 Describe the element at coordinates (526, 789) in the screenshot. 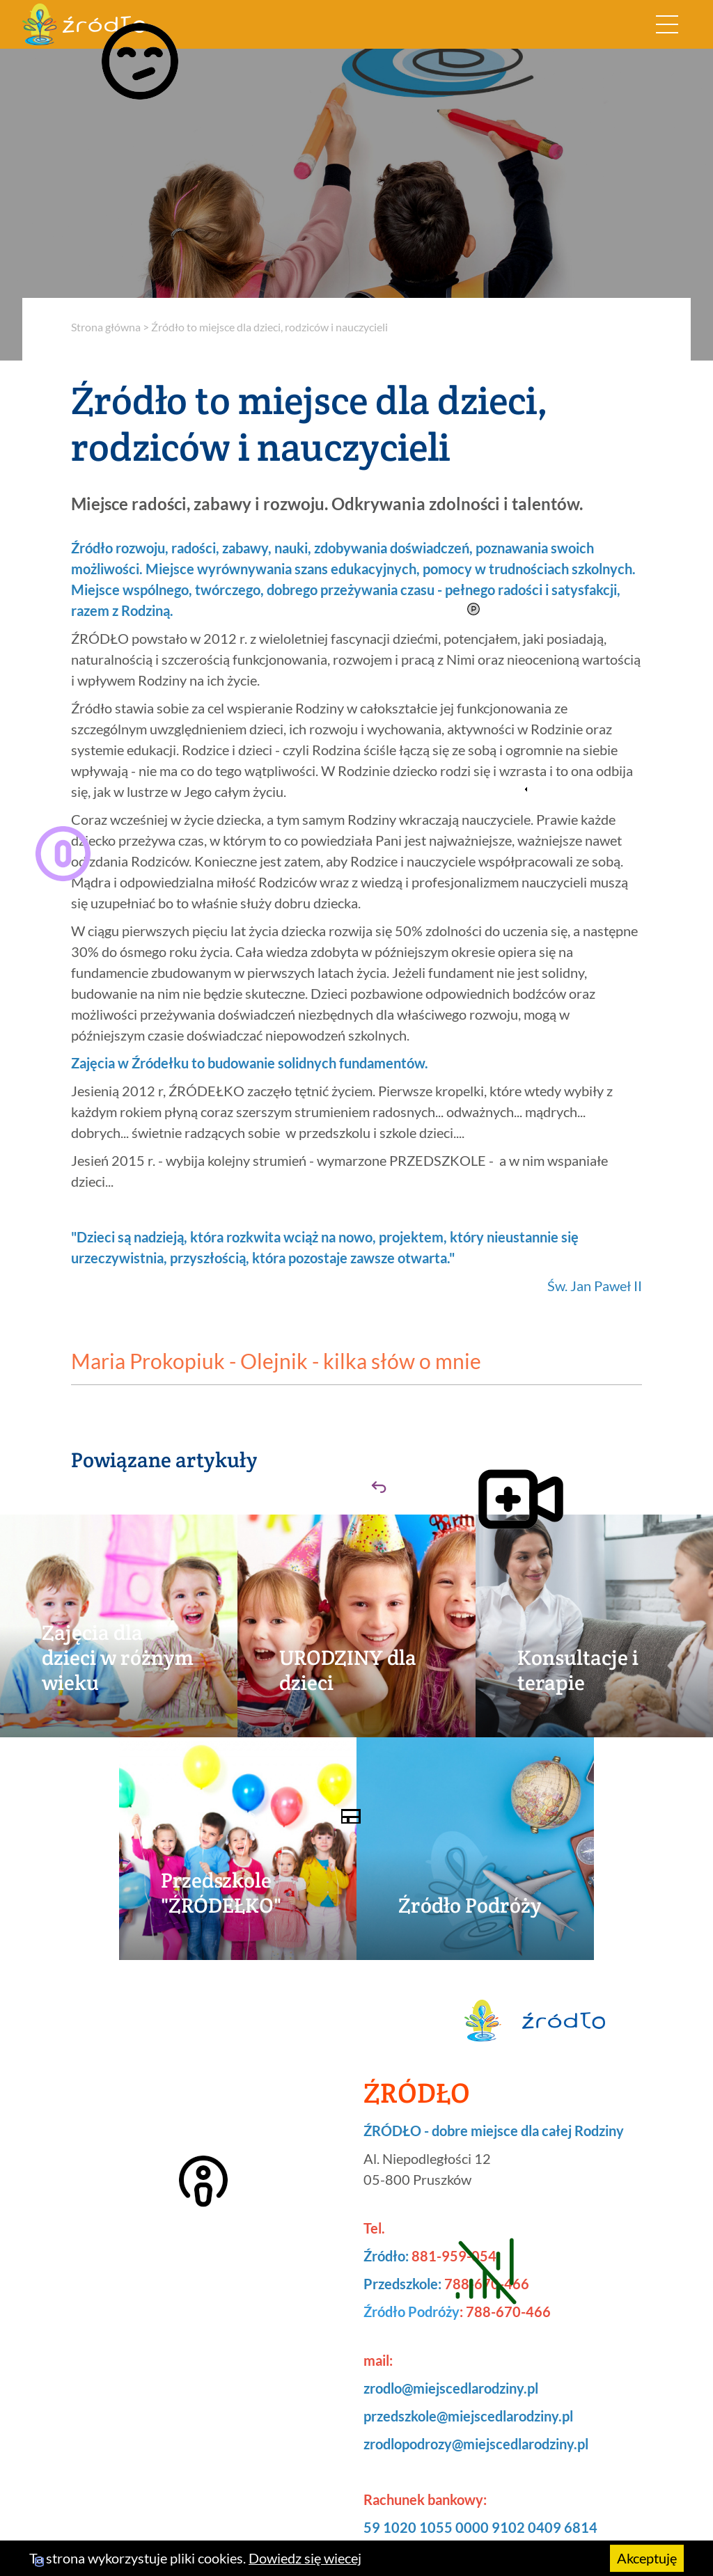

I see `navigate to the previous item or screen` at that location.